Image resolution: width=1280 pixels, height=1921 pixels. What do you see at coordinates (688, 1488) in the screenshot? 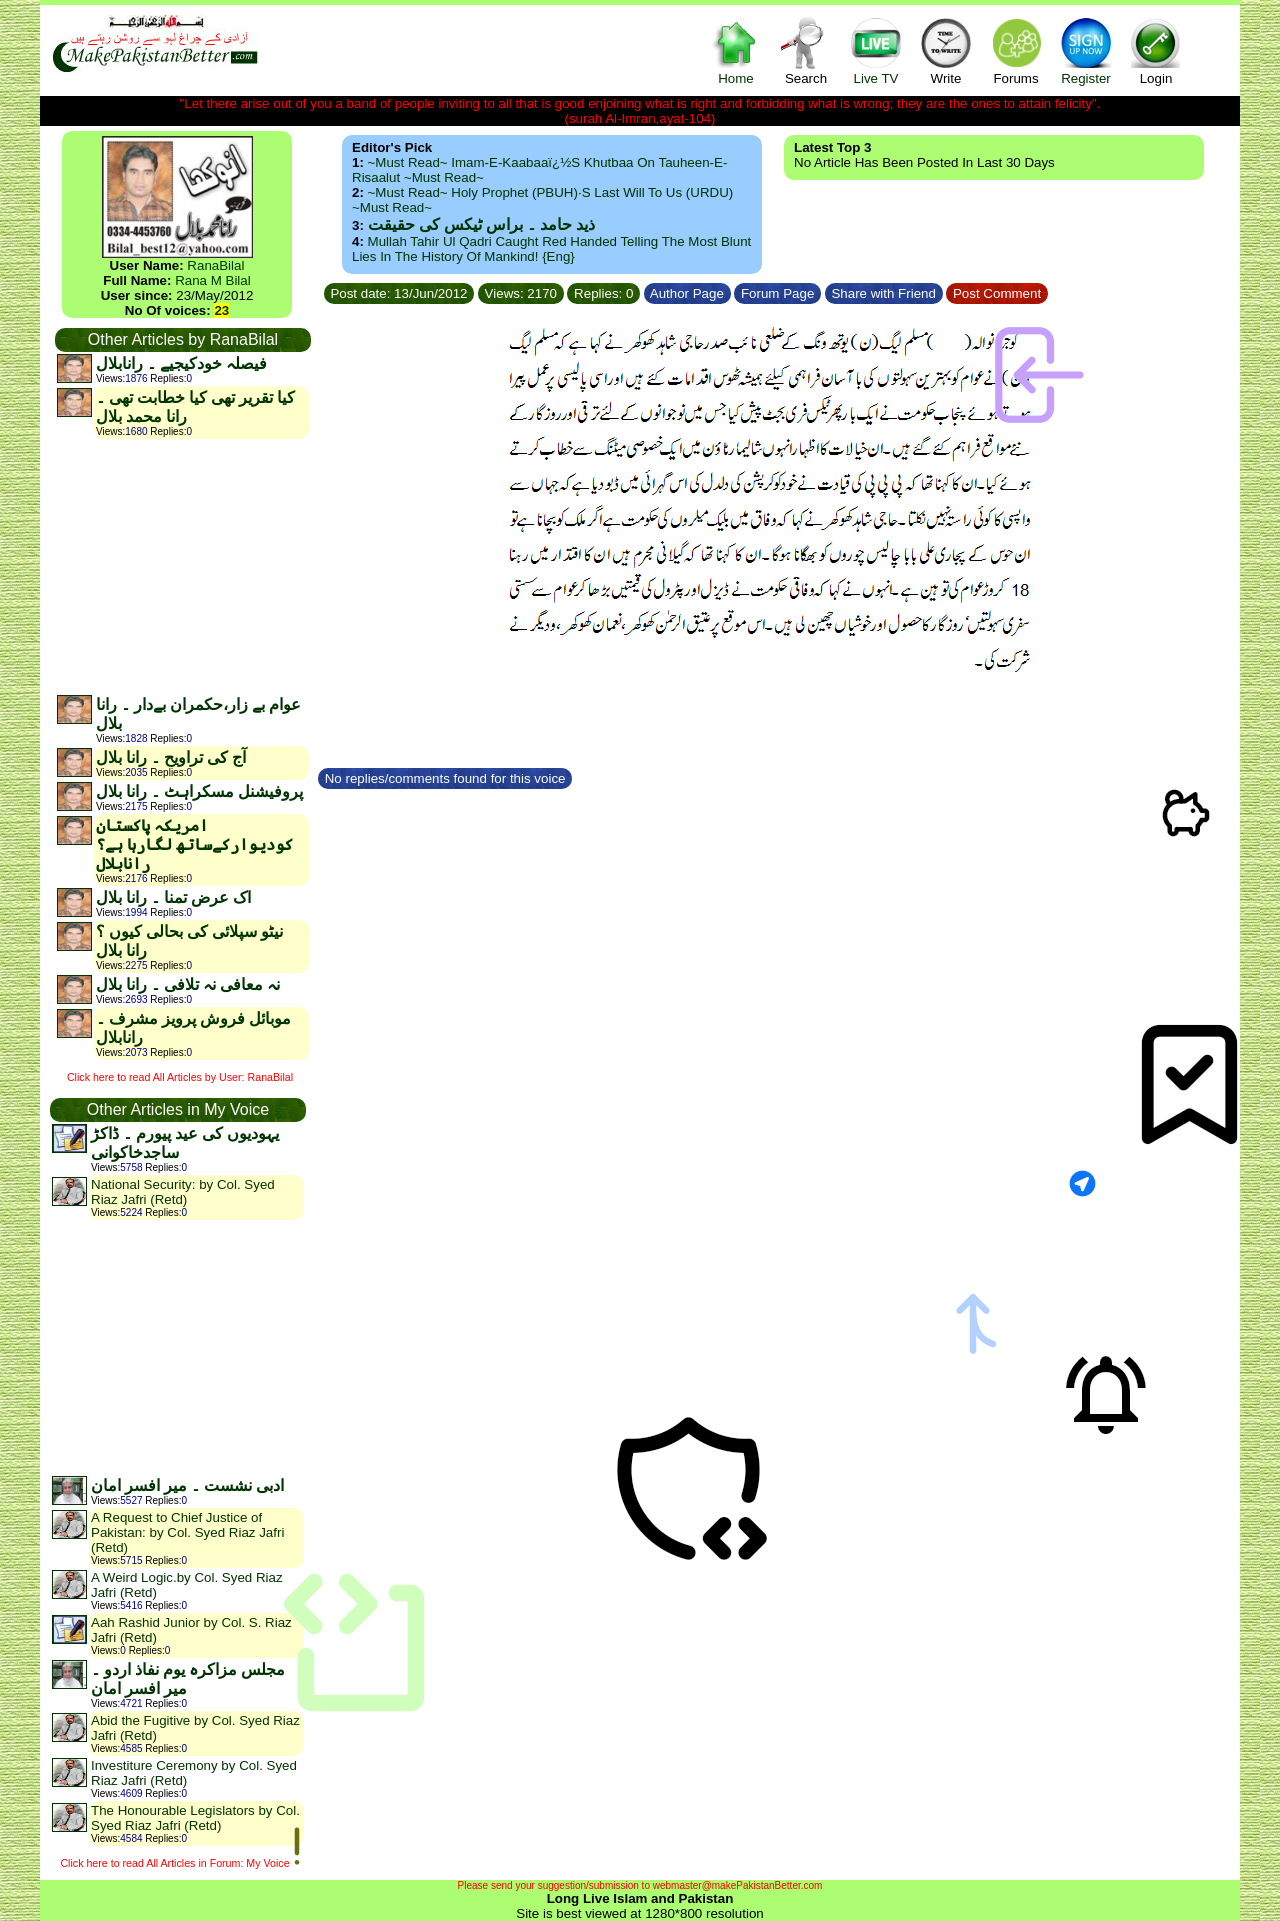
I see `access security code settings` at bounding box center [688, 1488].